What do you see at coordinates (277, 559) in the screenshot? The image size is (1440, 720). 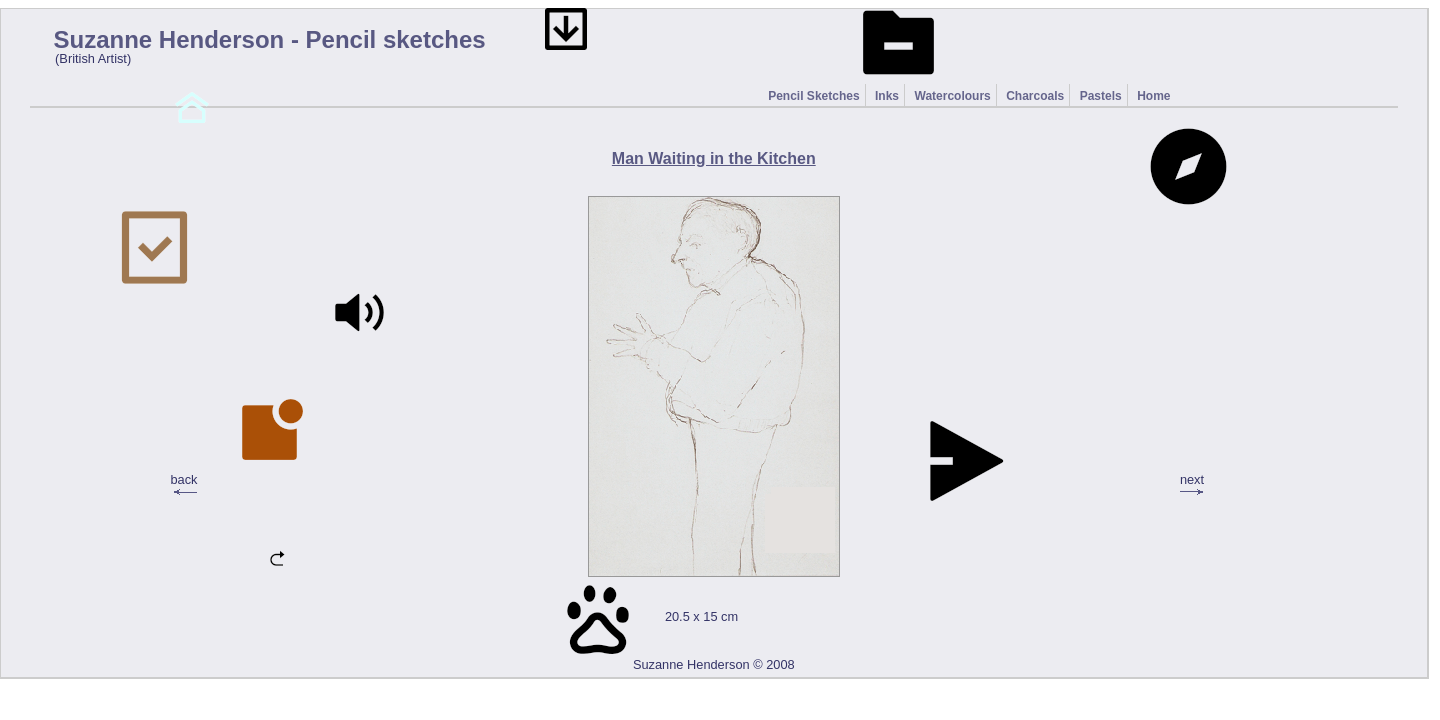 I see `redo the last action` at bounding box center [277, 559].